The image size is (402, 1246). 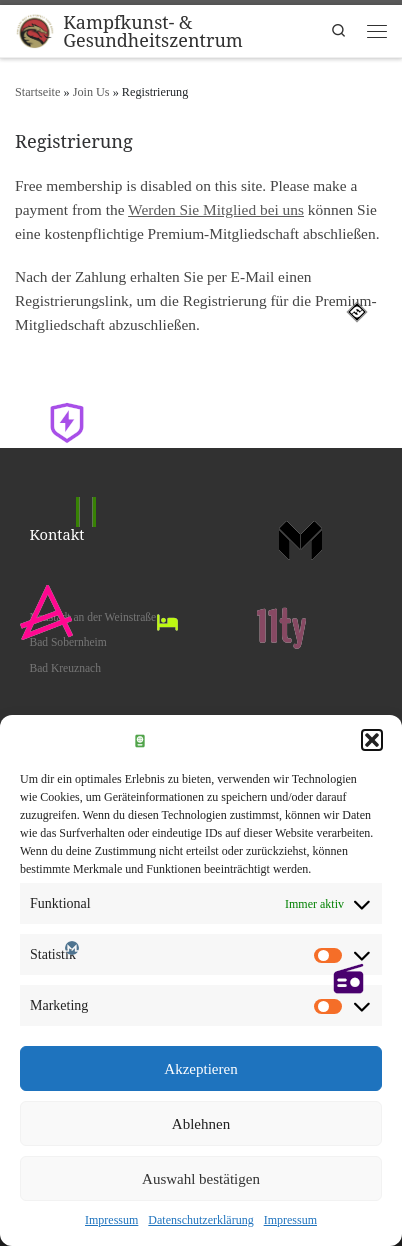 I want to click on find nearby hotels or accommodations, so click(x=167, y=622).